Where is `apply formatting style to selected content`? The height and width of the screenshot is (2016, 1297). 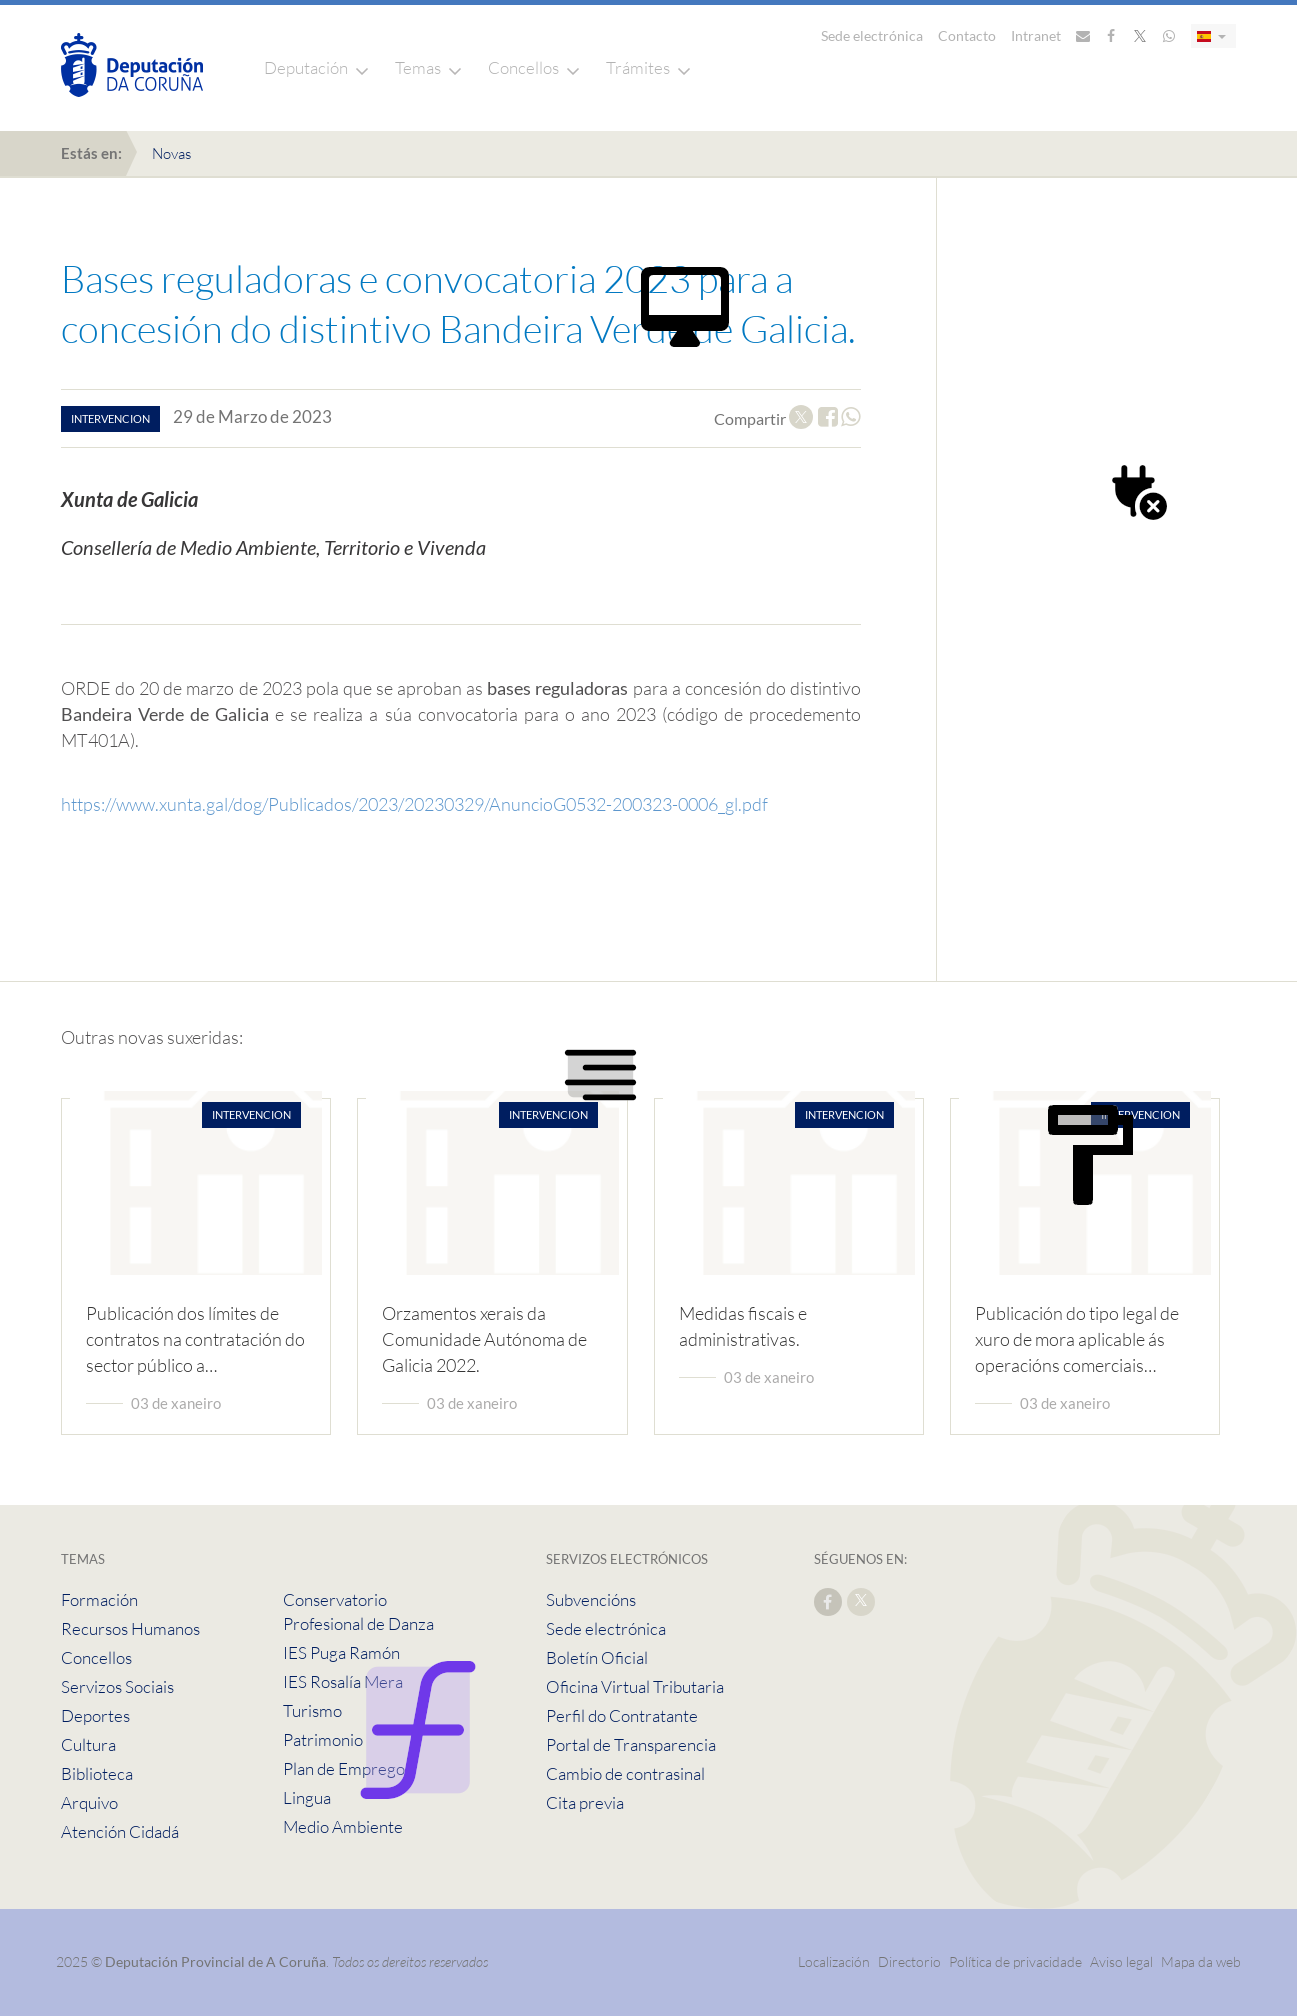
apply formatting style to selected content is located at coordinates (1088, 1155).